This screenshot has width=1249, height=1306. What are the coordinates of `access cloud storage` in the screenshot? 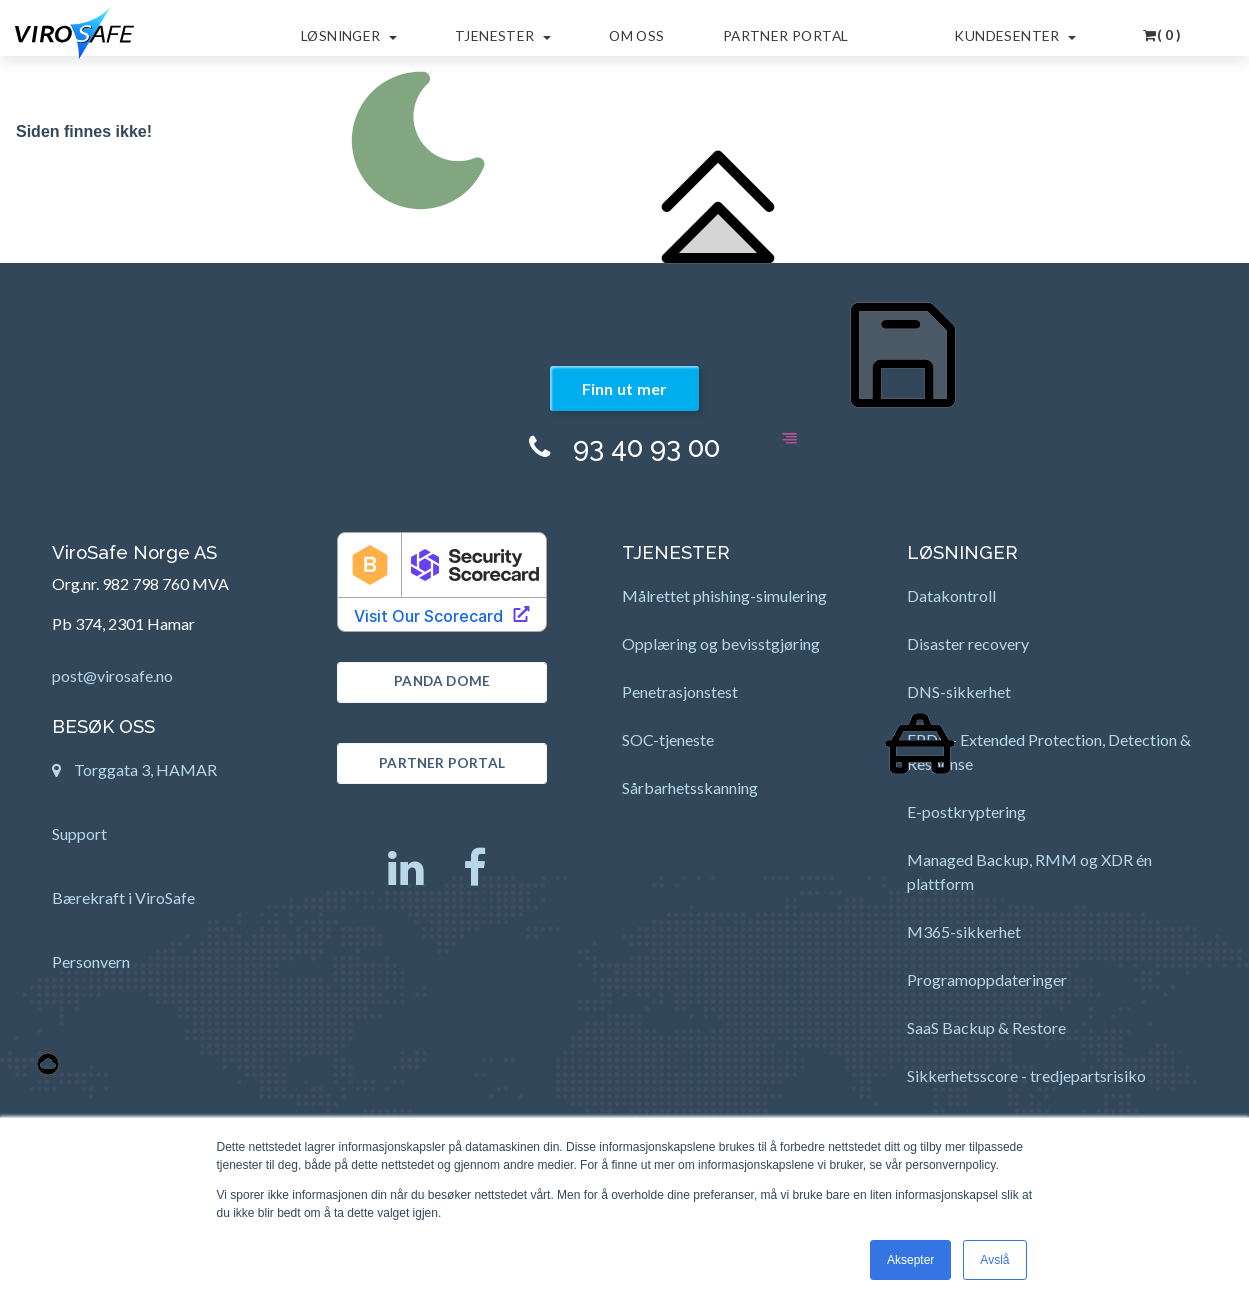 It's located at (48, 1064).